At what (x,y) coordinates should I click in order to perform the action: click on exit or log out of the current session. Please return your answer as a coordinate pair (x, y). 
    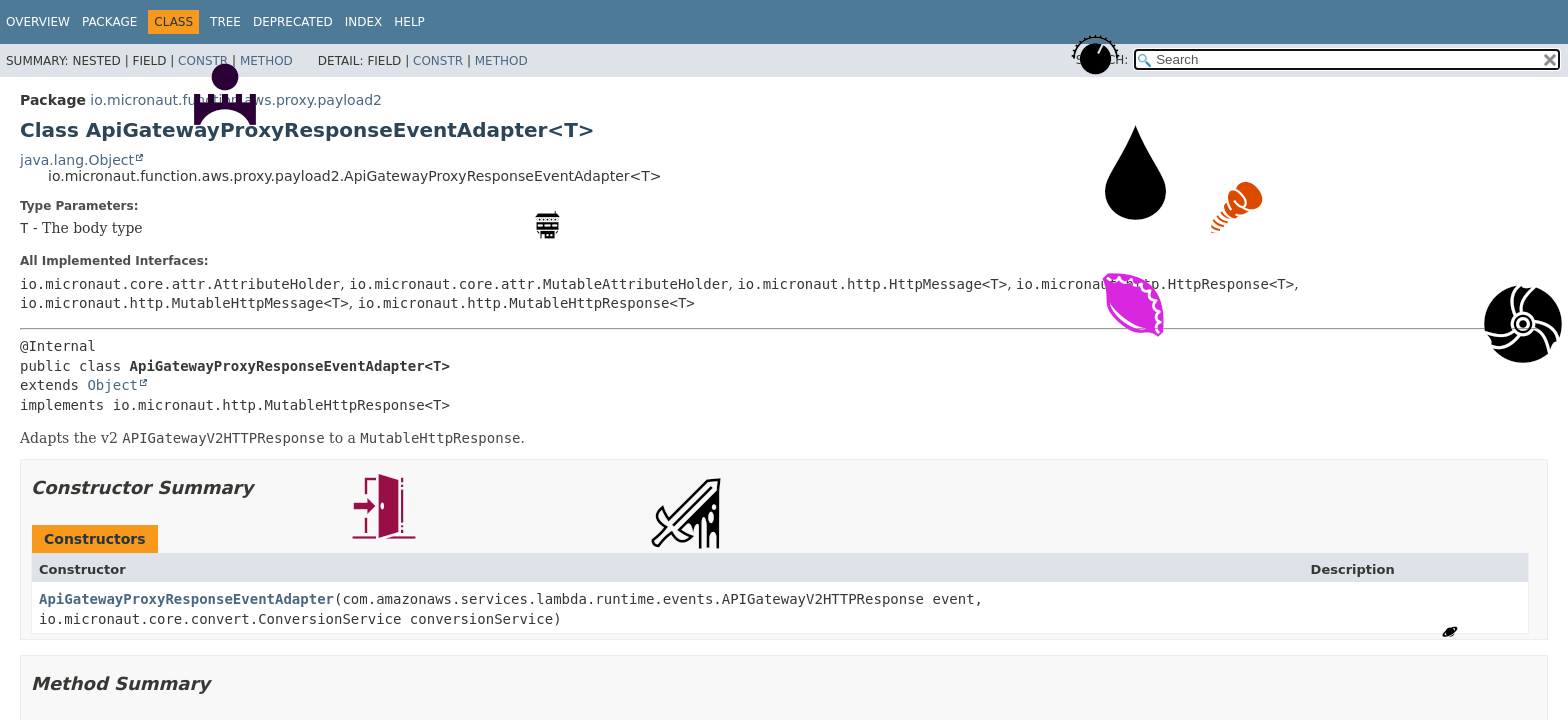
    Looking at the image, I should click on (384, 506).